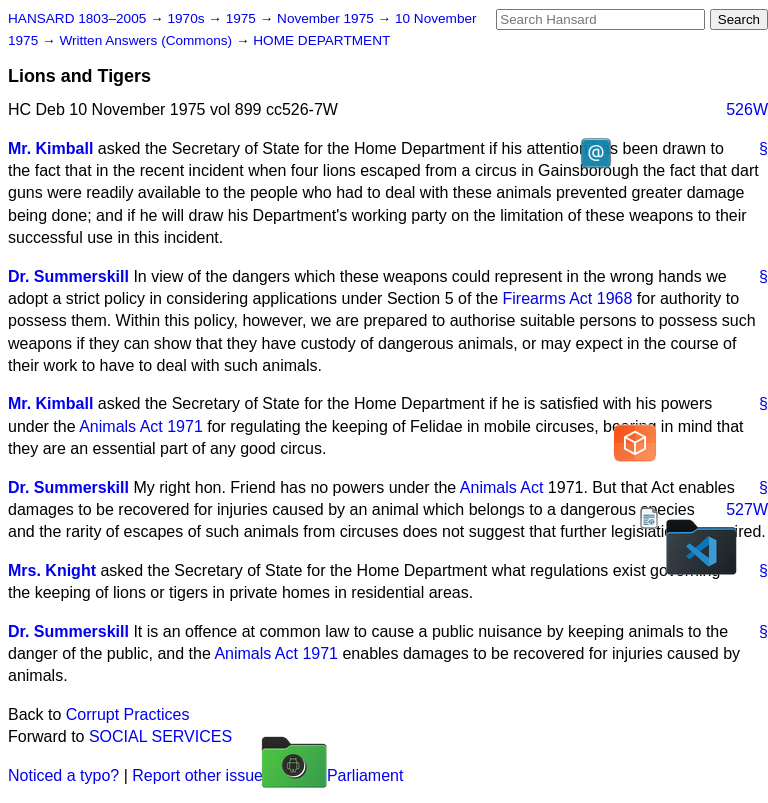 The width and height of the screenshot is (768, 803). What do you see at coordinates (596, 153) in the screenshot?
I see `manage account credentials and login settings` at bounding box center [596, 153].